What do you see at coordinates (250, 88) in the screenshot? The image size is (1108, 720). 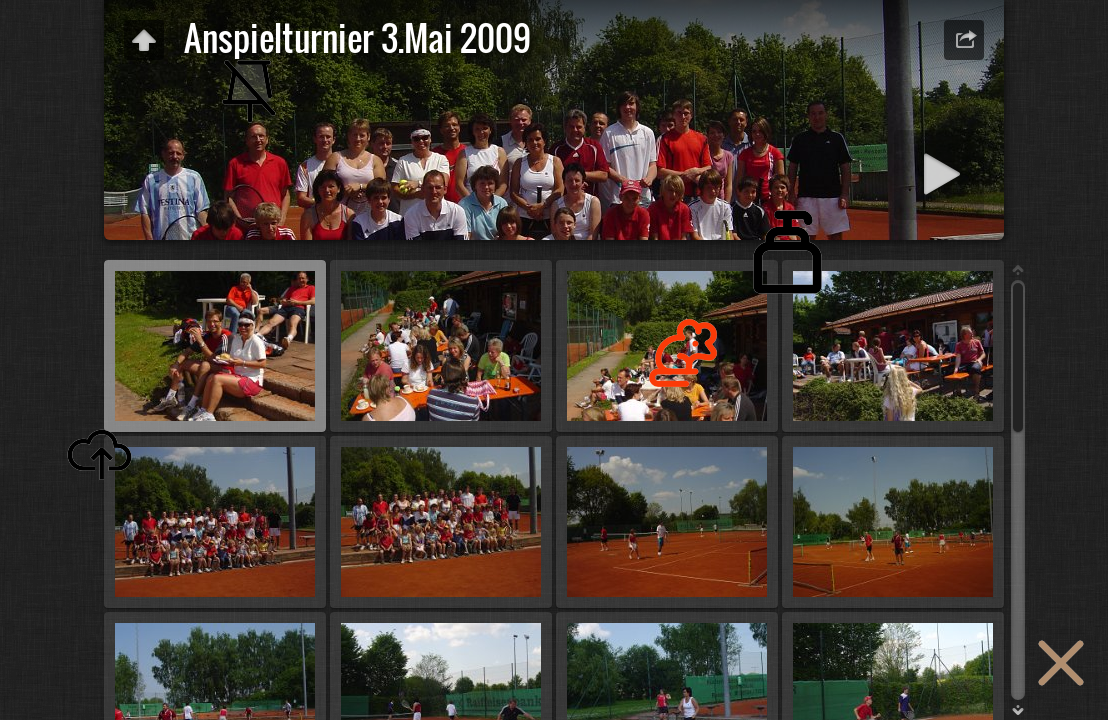 I see `unpin this item` at bounding box center [250, 88].